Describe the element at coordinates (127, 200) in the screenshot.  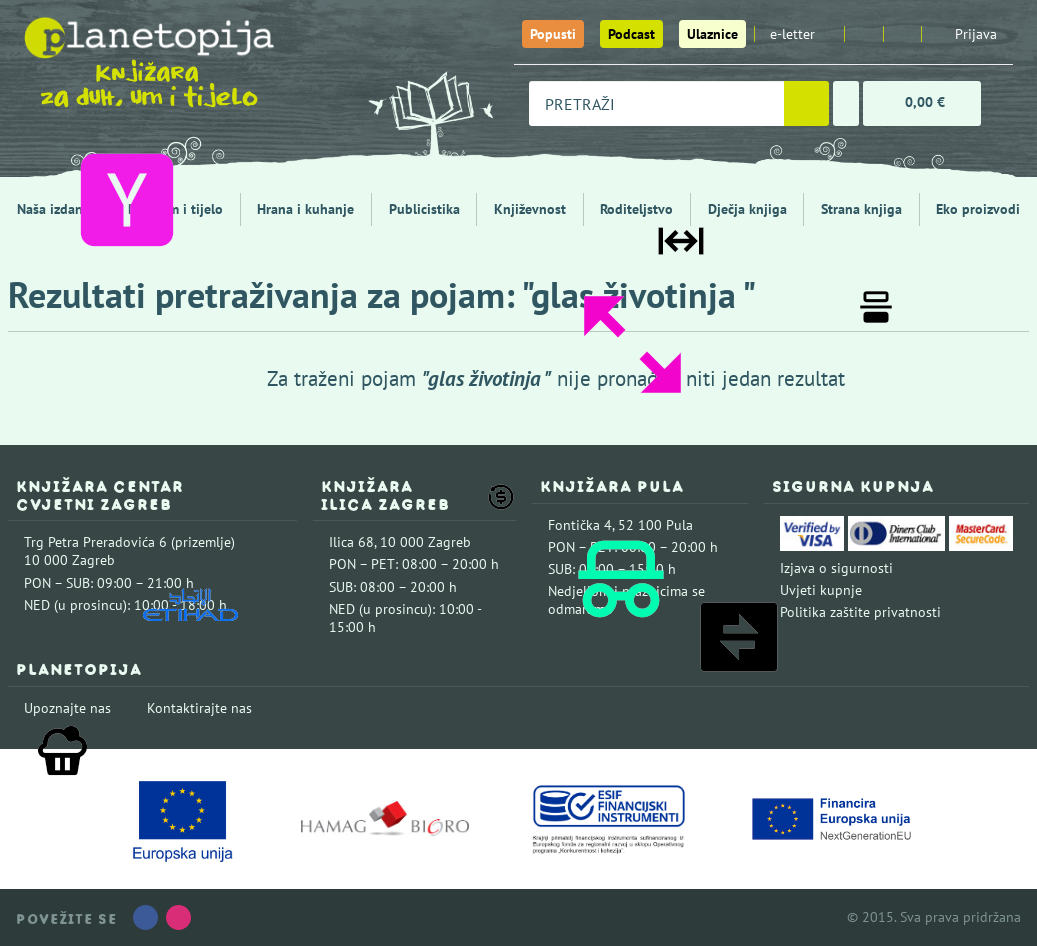
I see `open hacker news` at that location.